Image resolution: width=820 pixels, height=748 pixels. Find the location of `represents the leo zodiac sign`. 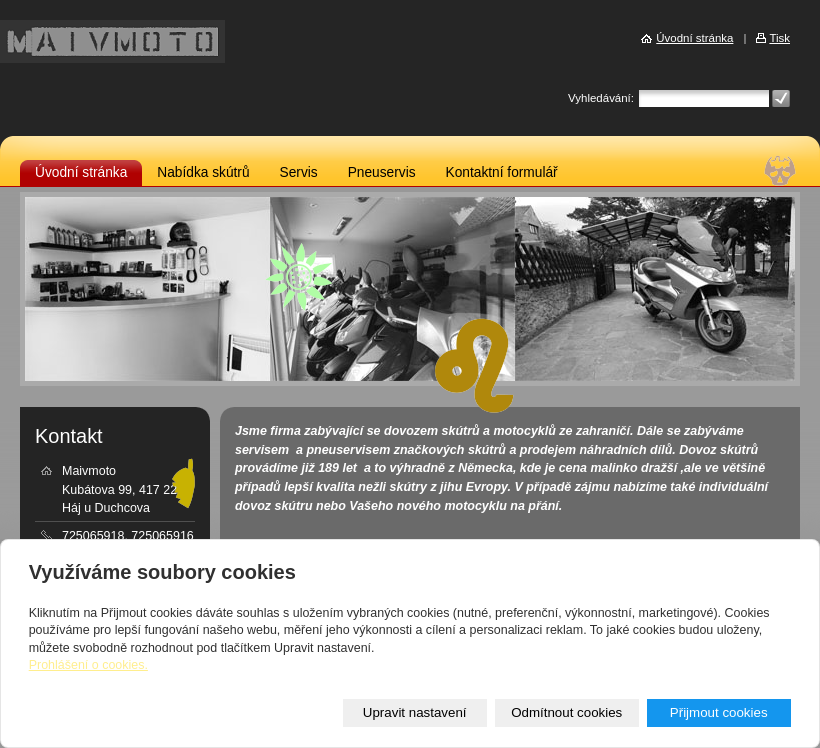

represents the leo zodiac sign is located at coordinates (474, 365).